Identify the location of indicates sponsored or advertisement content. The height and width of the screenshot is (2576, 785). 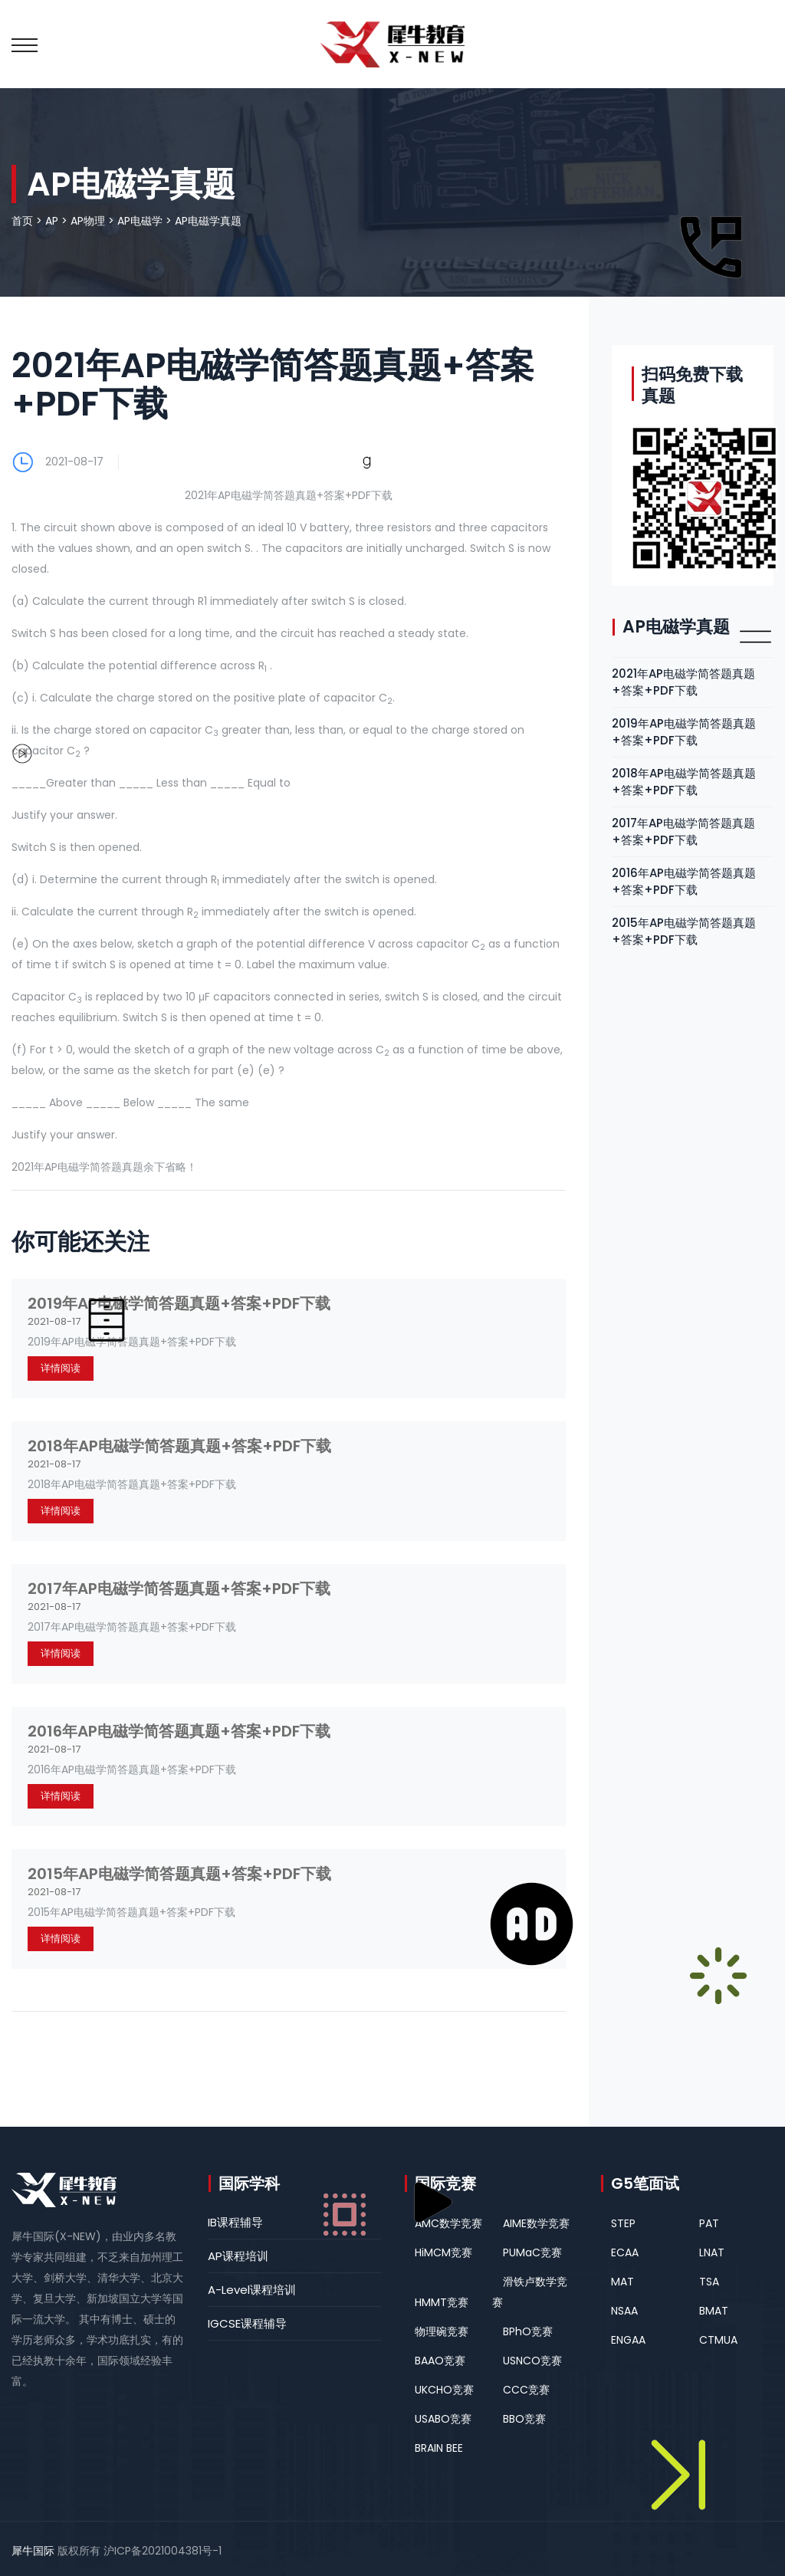
(531, 1924).